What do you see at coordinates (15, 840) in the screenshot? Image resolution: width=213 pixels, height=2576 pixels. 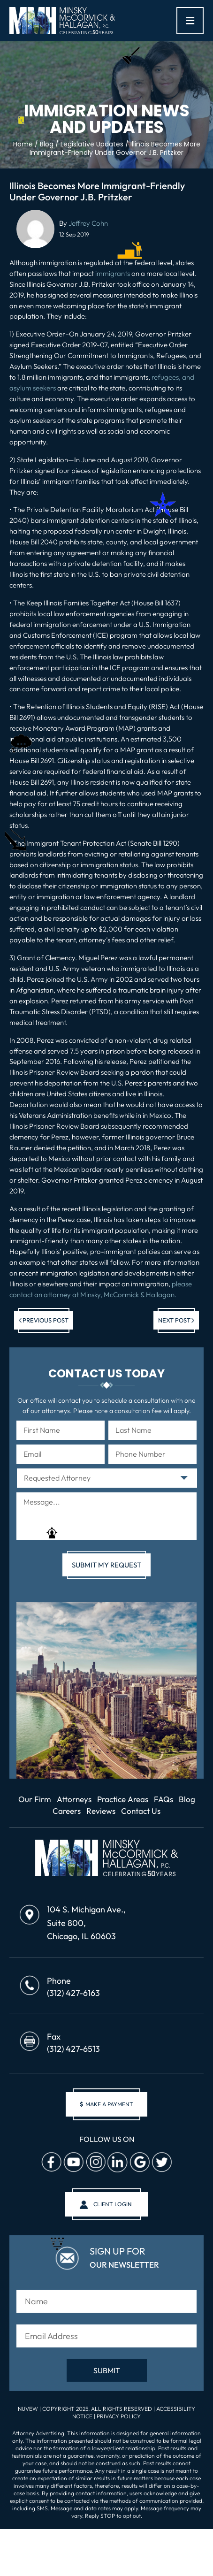 I see `move object to bottom-right corner` at bounding box center [15, 840].